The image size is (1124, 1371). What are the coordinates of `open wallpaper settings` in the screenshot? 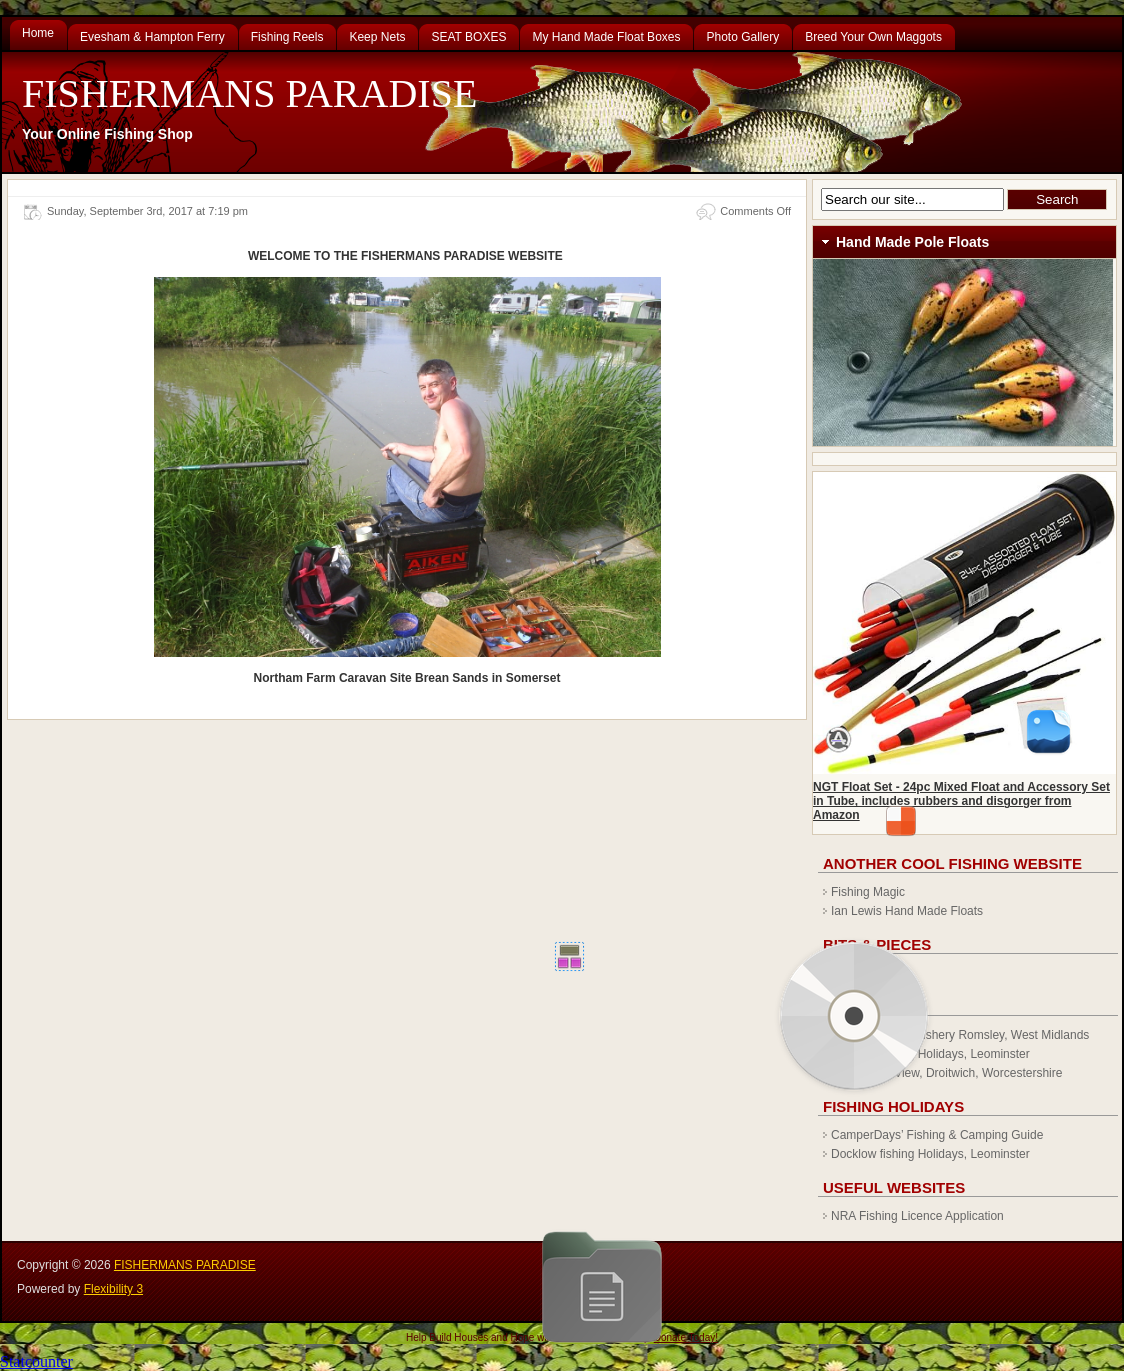 It's located at (1048, 731).